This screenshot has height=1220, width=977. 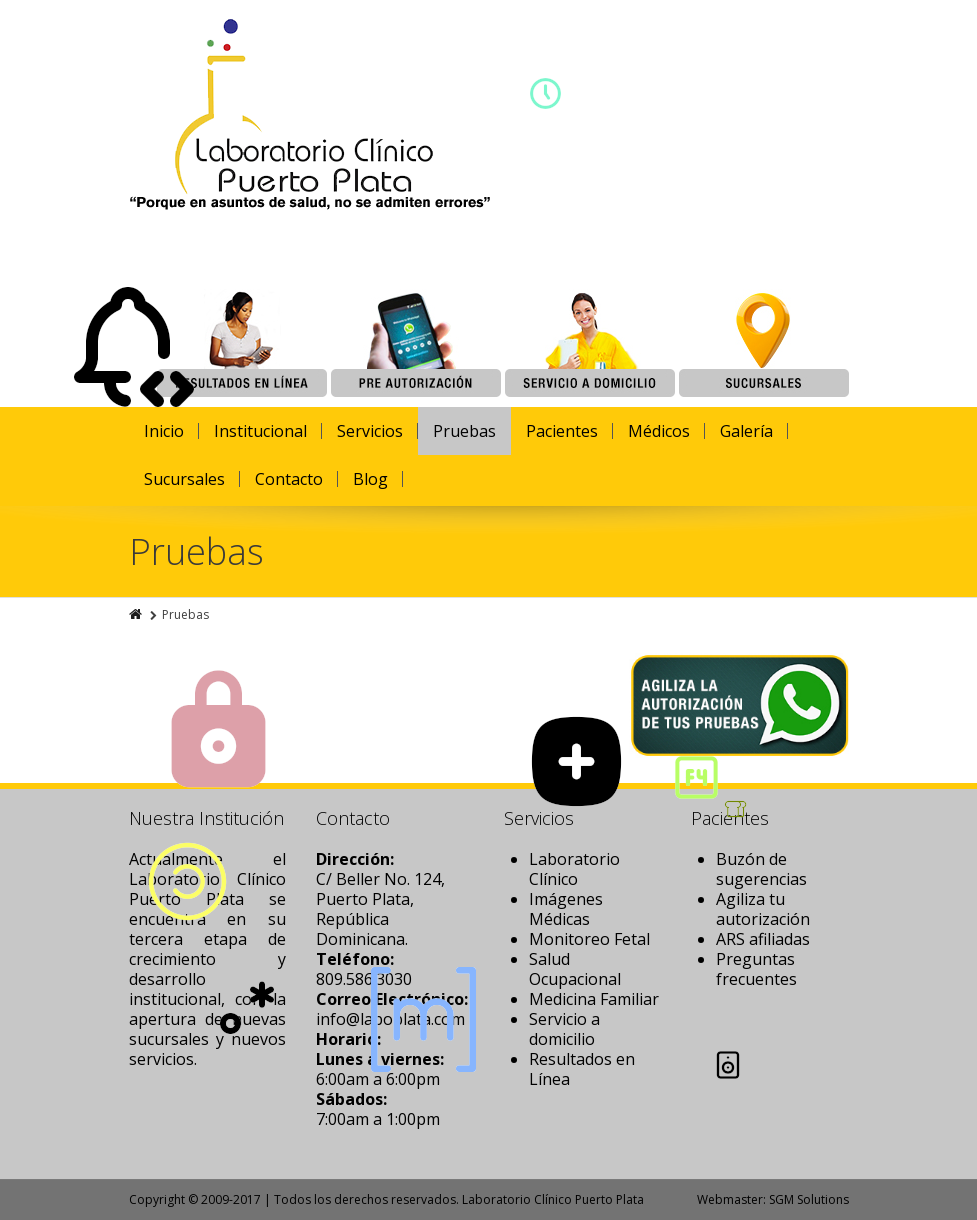 I want to click on view current time, so click(x=545, y=93).